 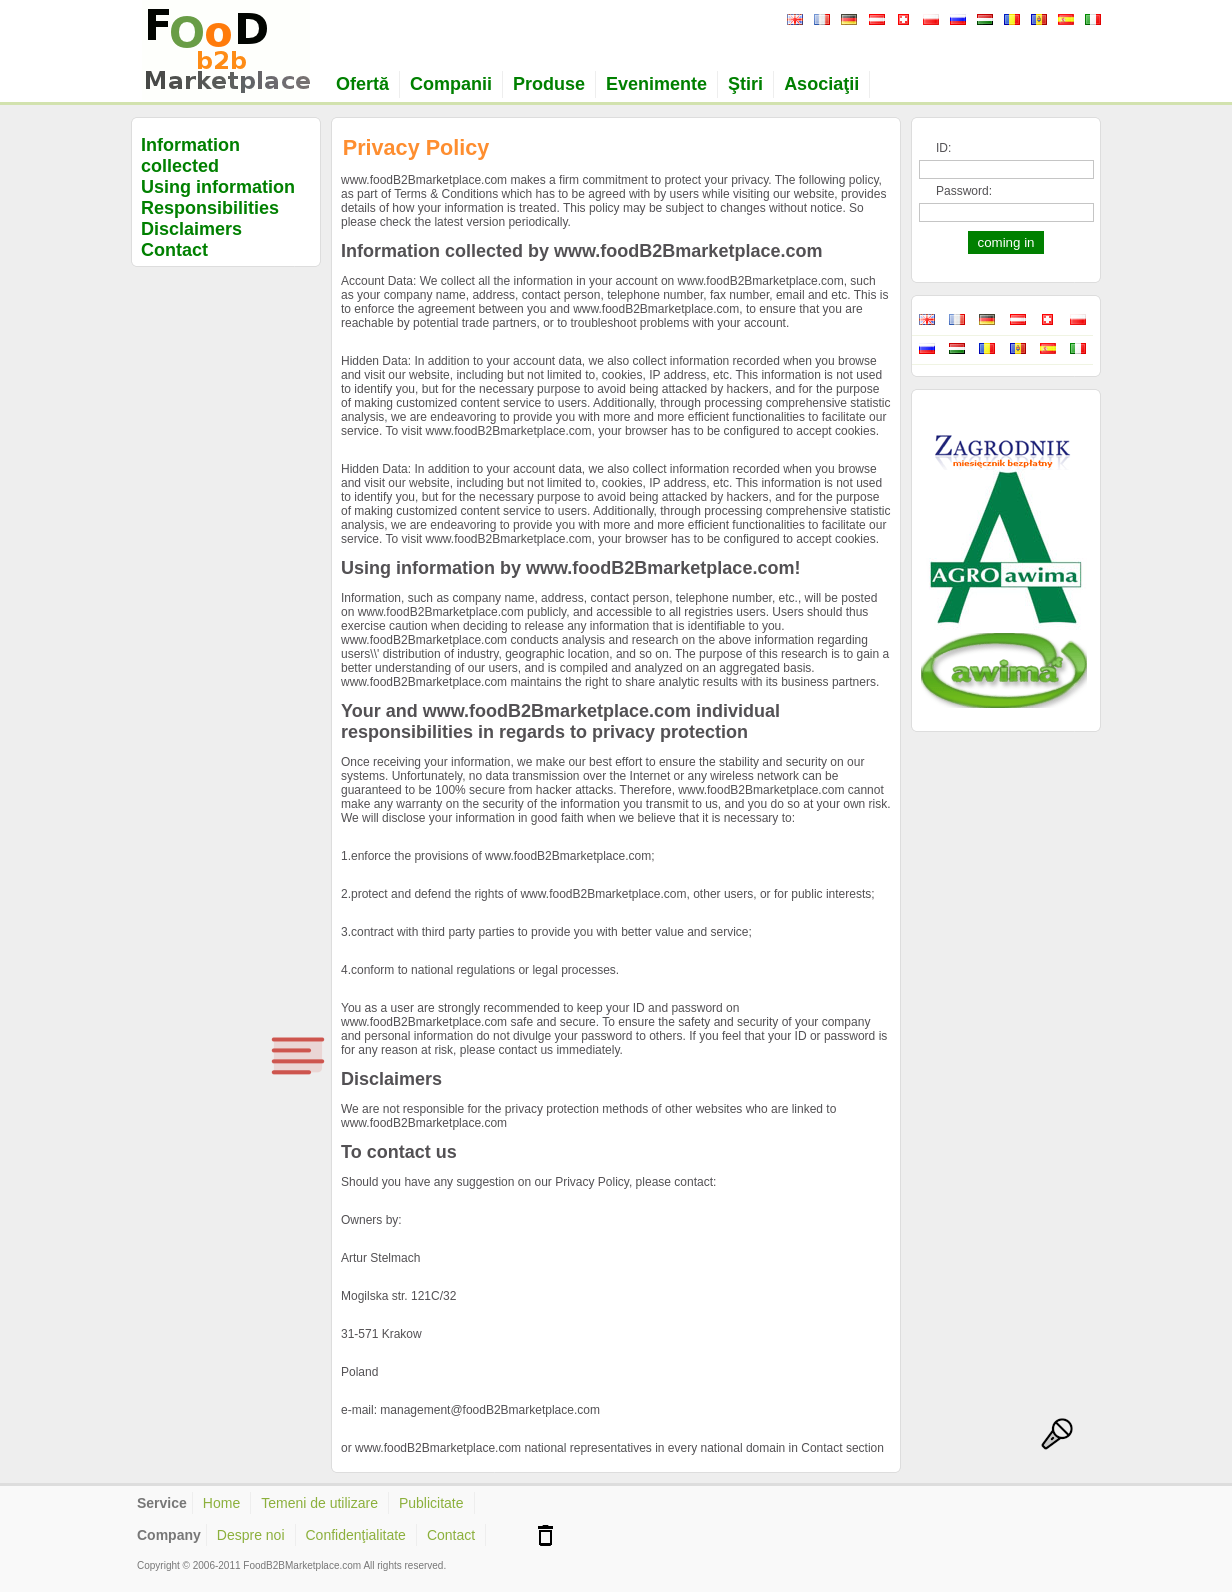 What do you see at coordinates (545, 1535) in the screenshot?
I see `delete selected item` at bounding box center [545, 1535].